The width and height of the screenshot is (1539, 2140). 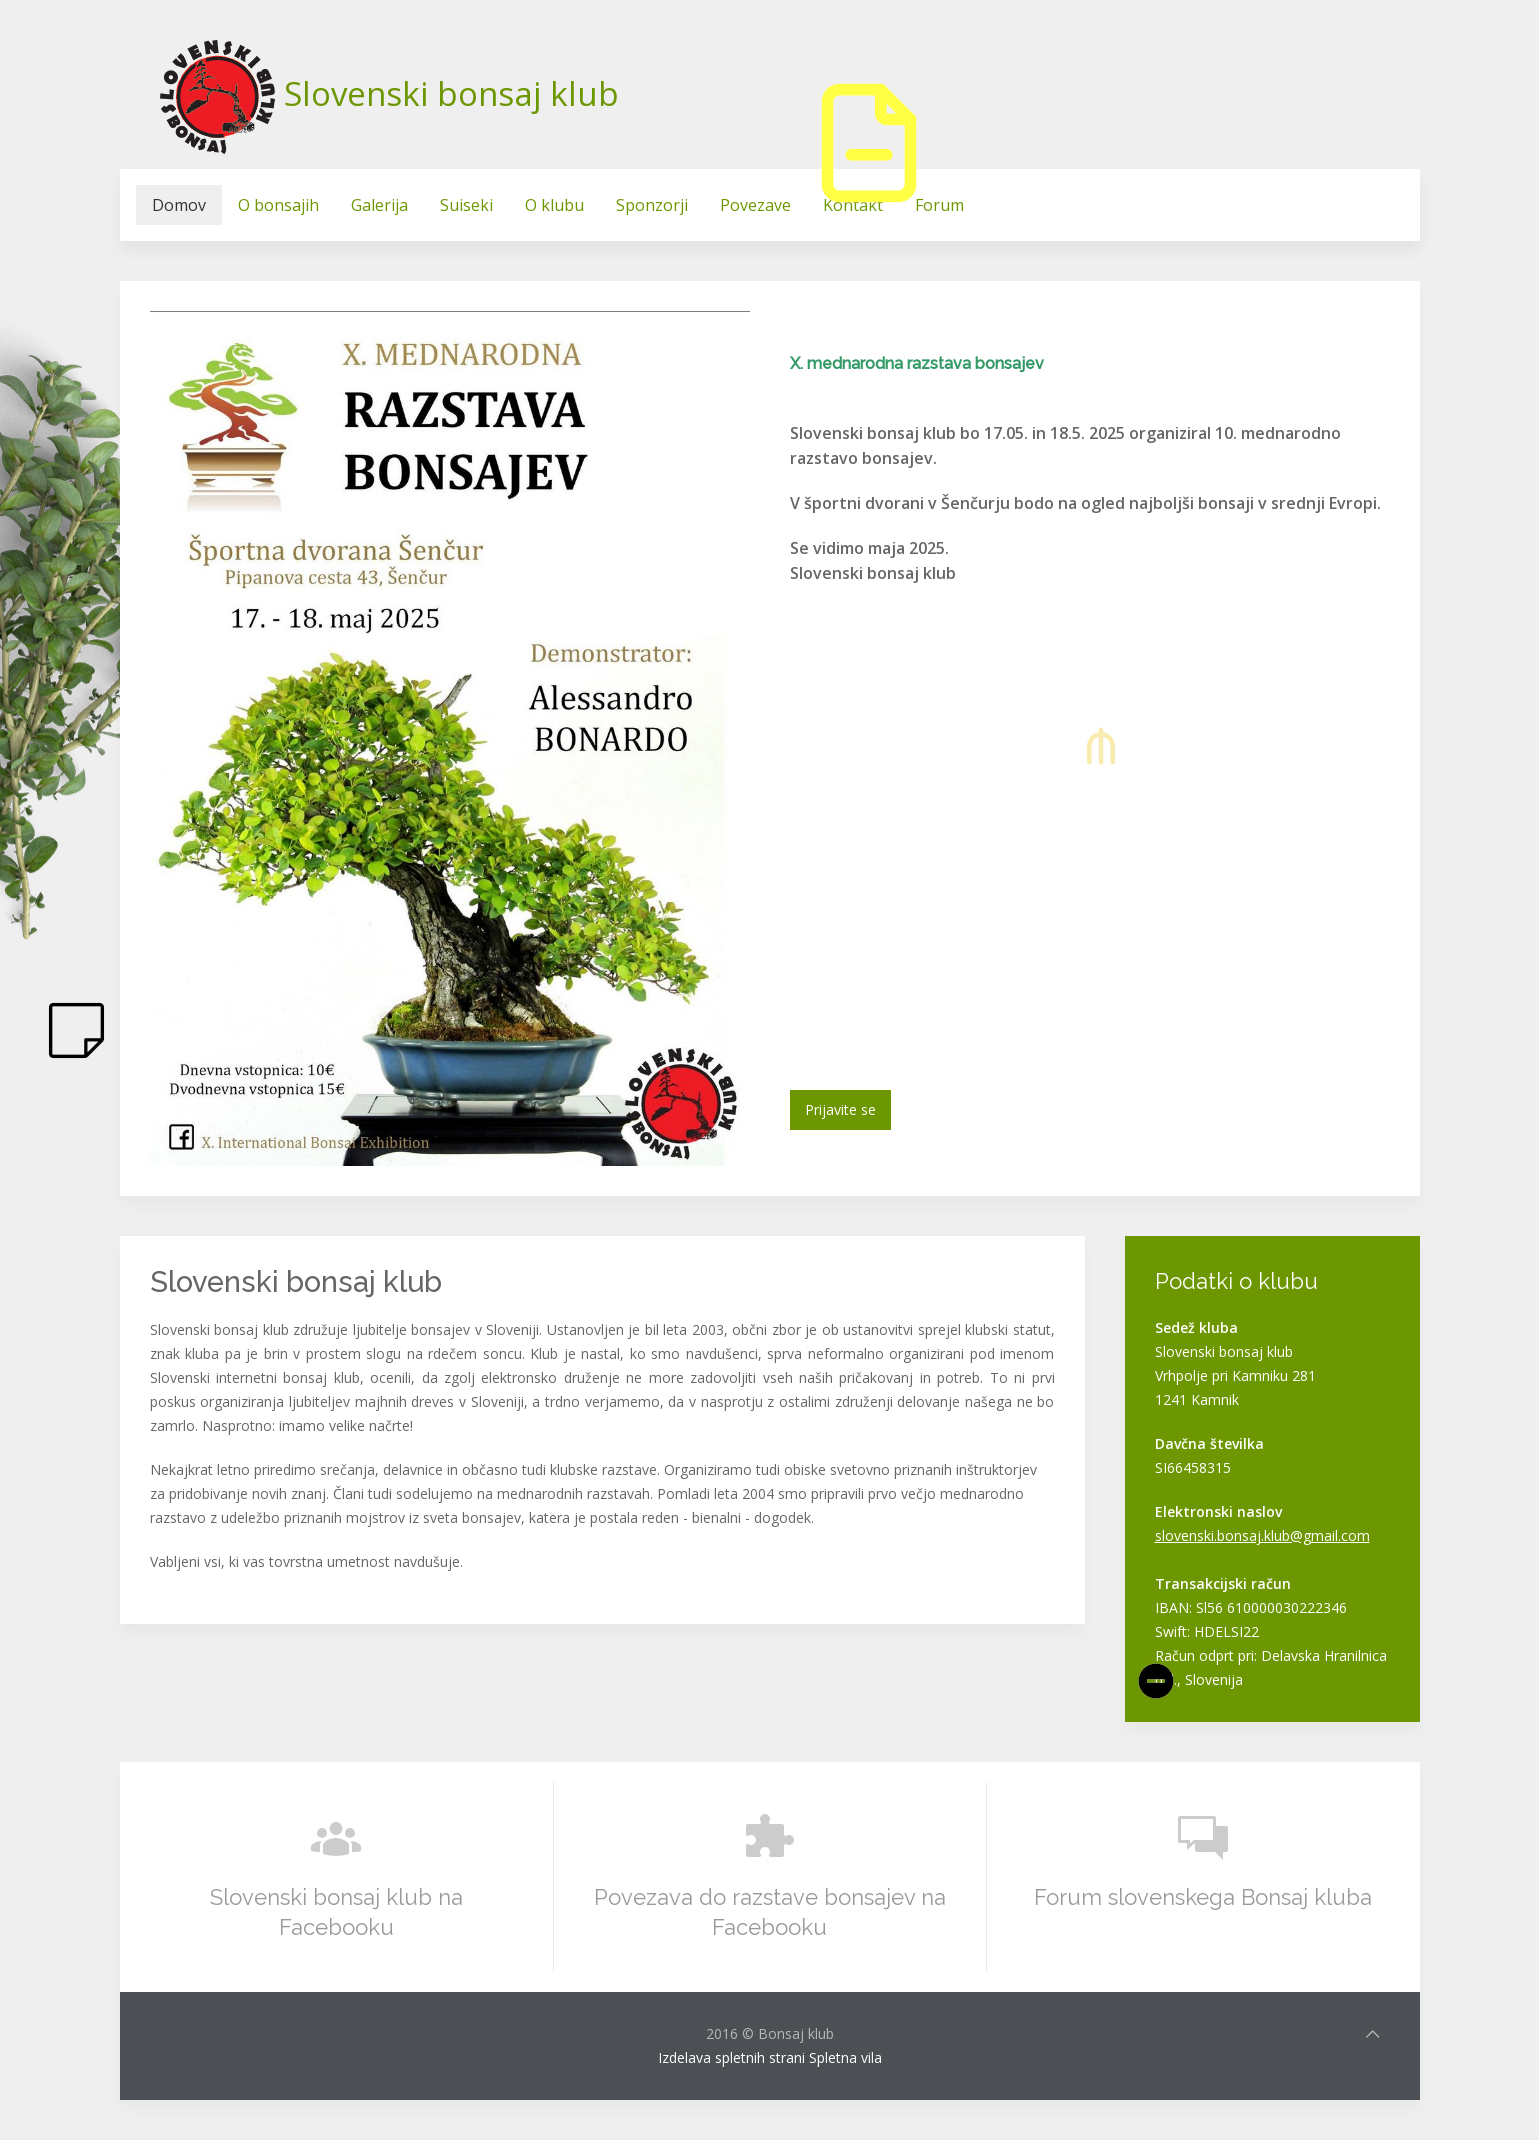 I want to click on remove an item from a list, so click(x=1156, y=1681).